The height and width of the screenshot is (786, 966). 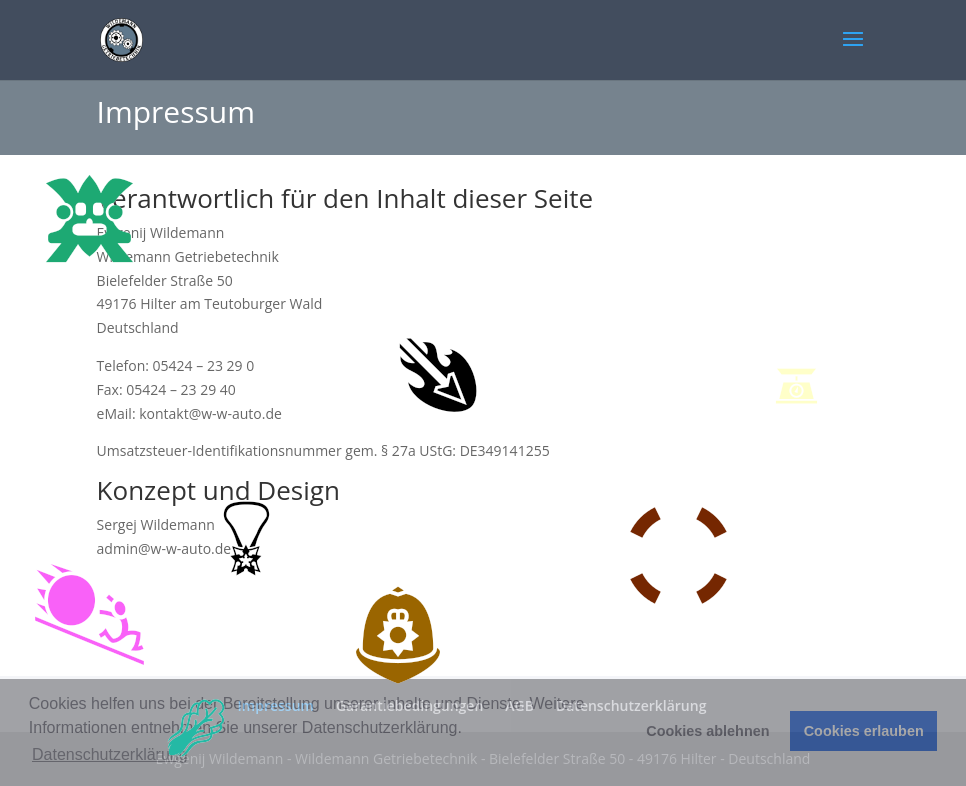 What do you see at coordinates (796, 381) in the screenshot?
I see `weigh ingredients for a recipe` at bounding box center [796, 381].